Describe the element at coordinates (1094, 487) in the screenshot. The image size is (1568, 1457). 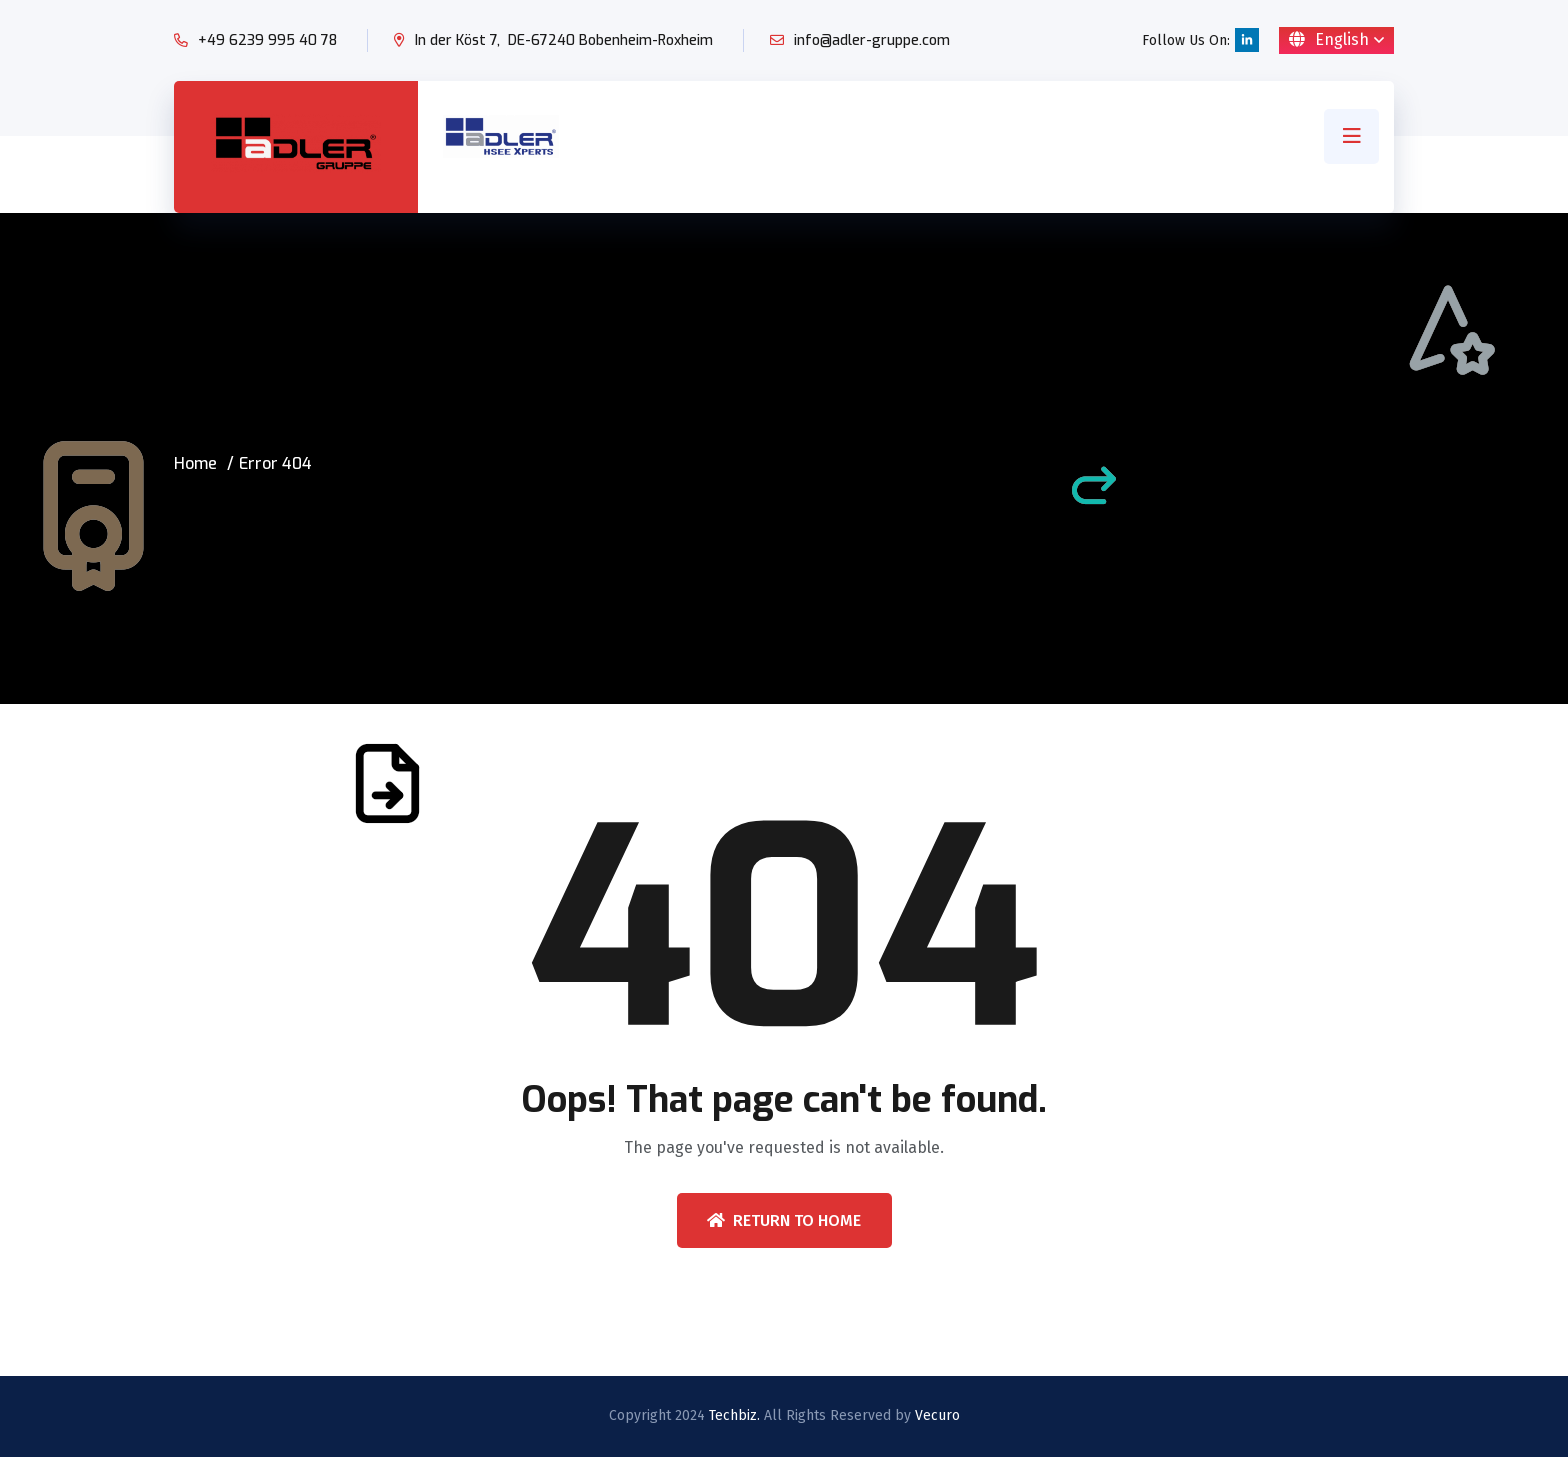
I see `redo or repeat last action` at that location.